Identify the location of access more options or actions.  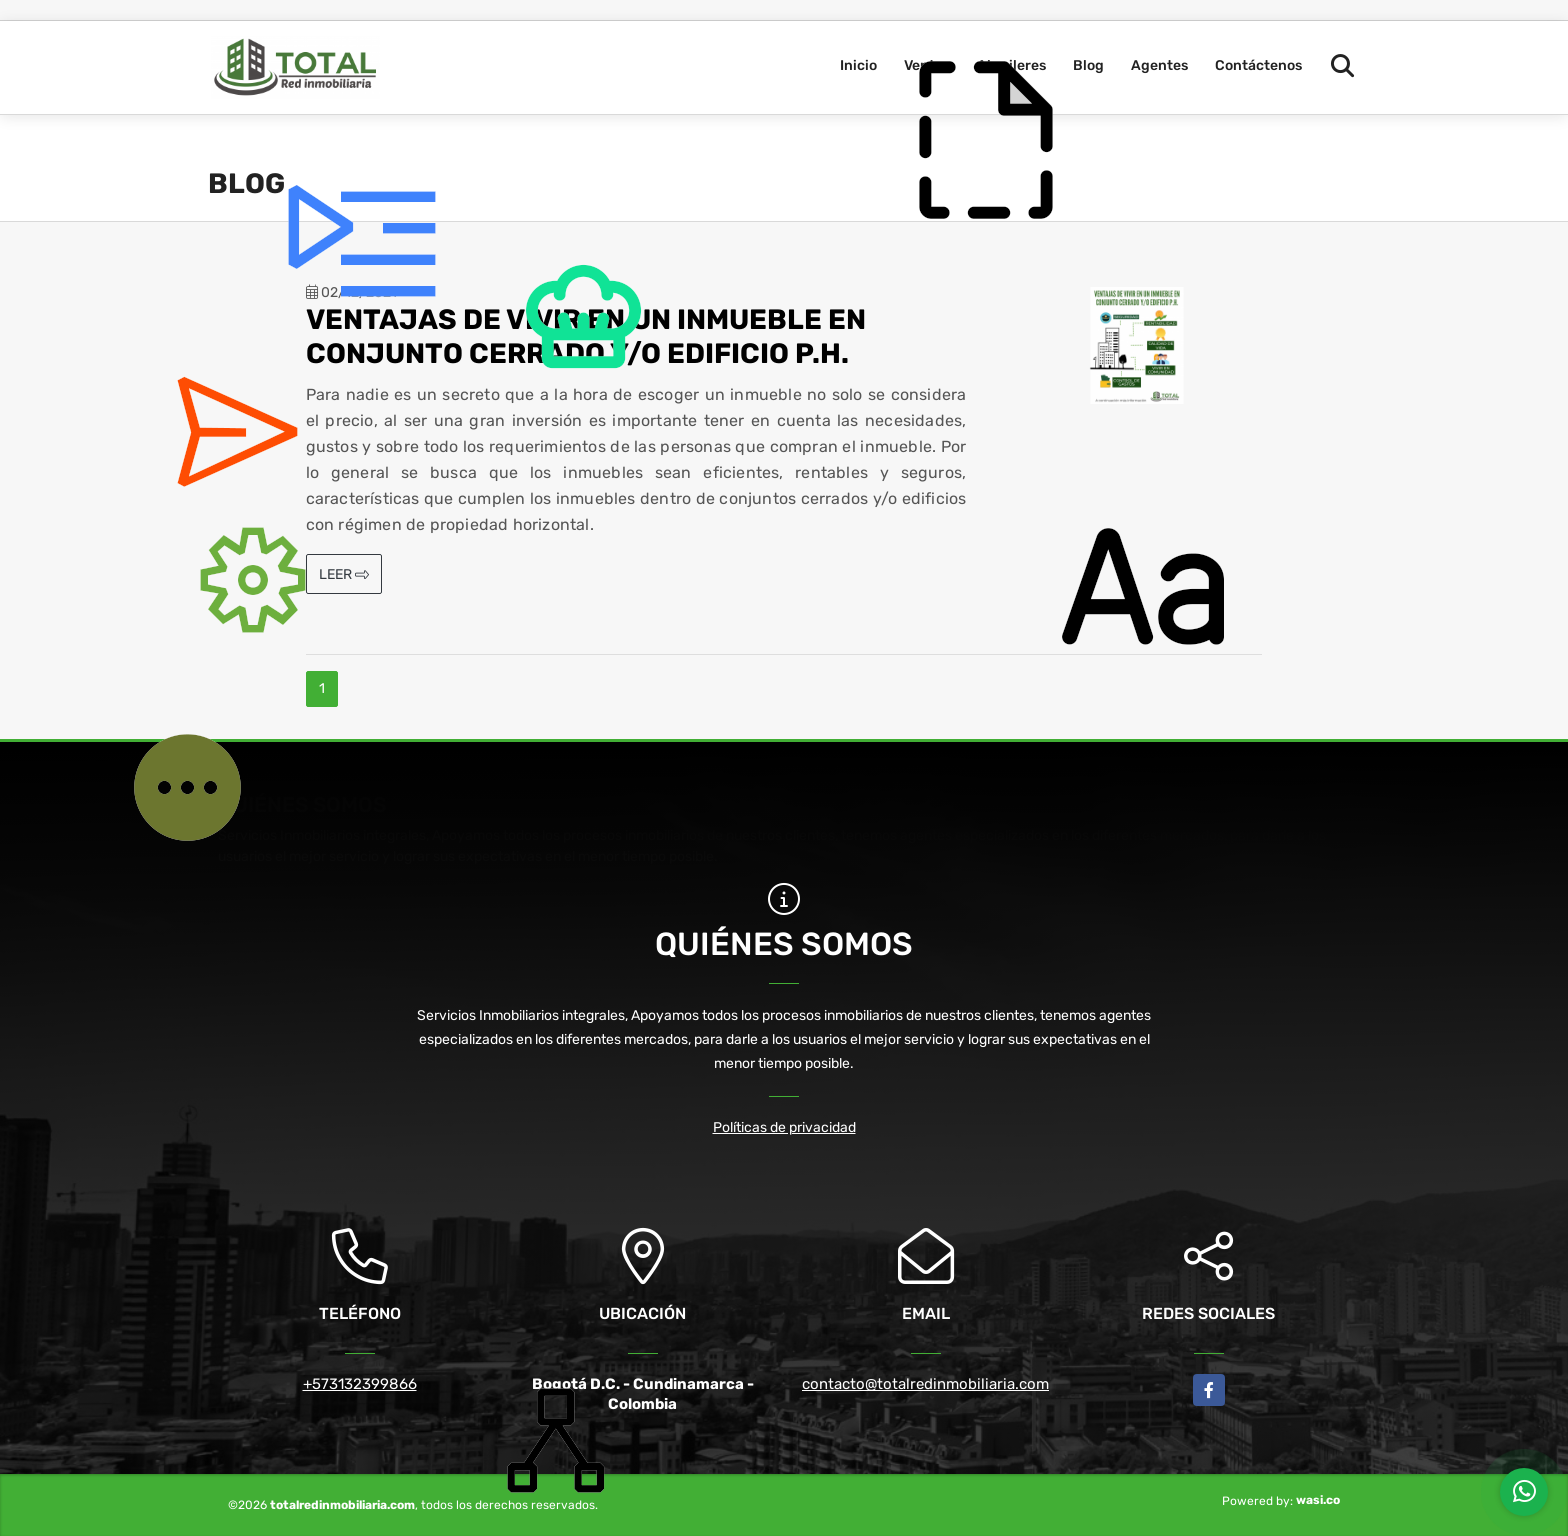
(187, 787).